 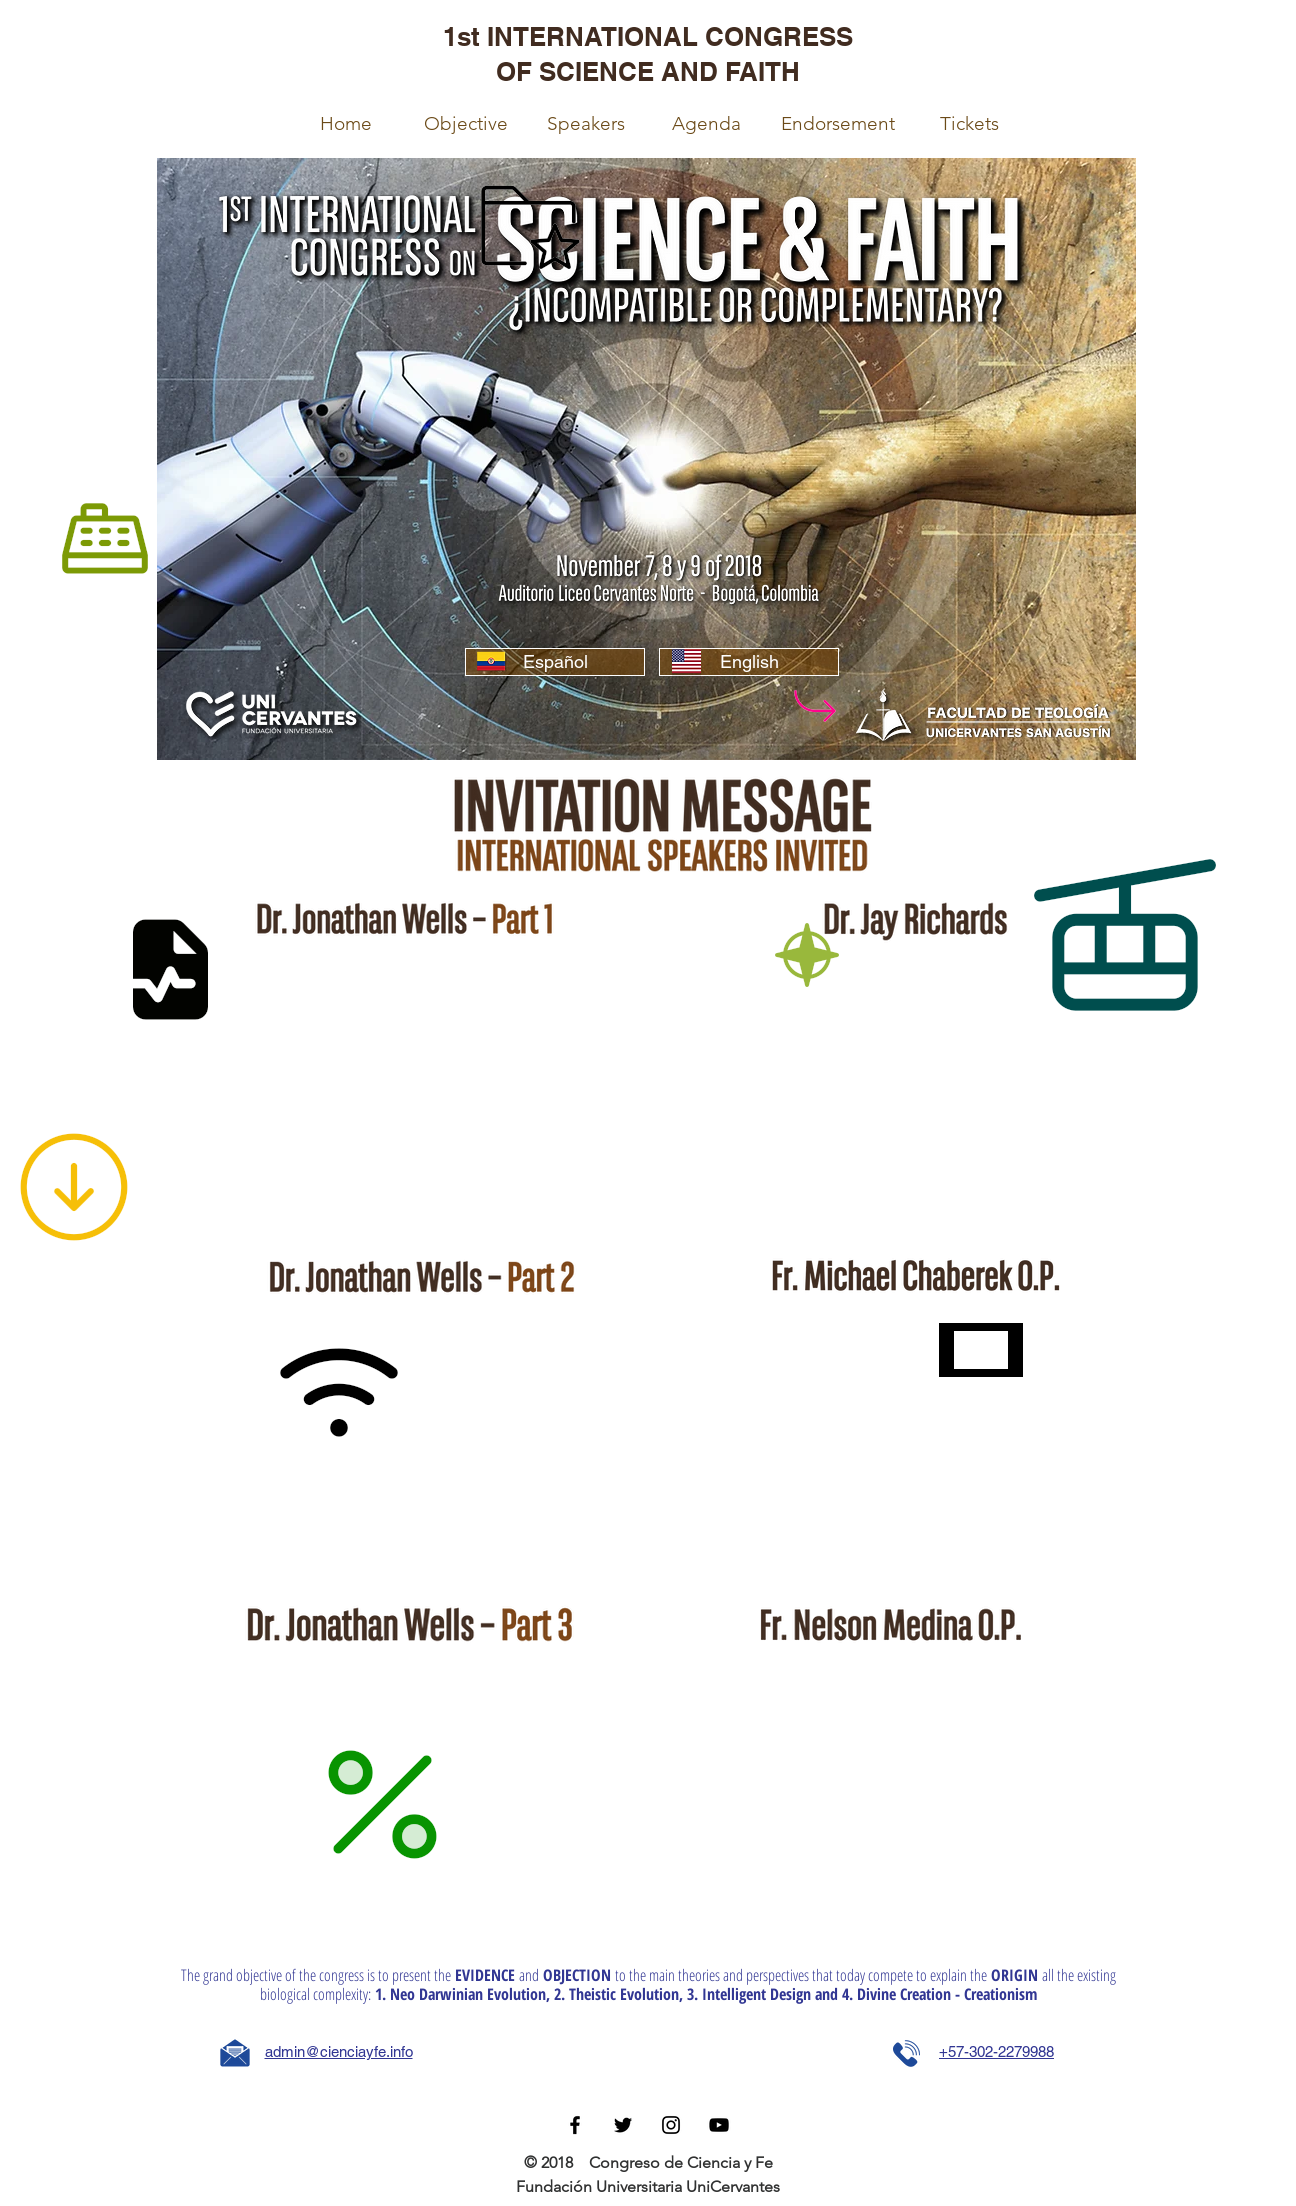 What do you see at coordinates (1125, 938) in the screenshot?
I see `access cable car or gondola transit information` at bounding box center [1125, 938].